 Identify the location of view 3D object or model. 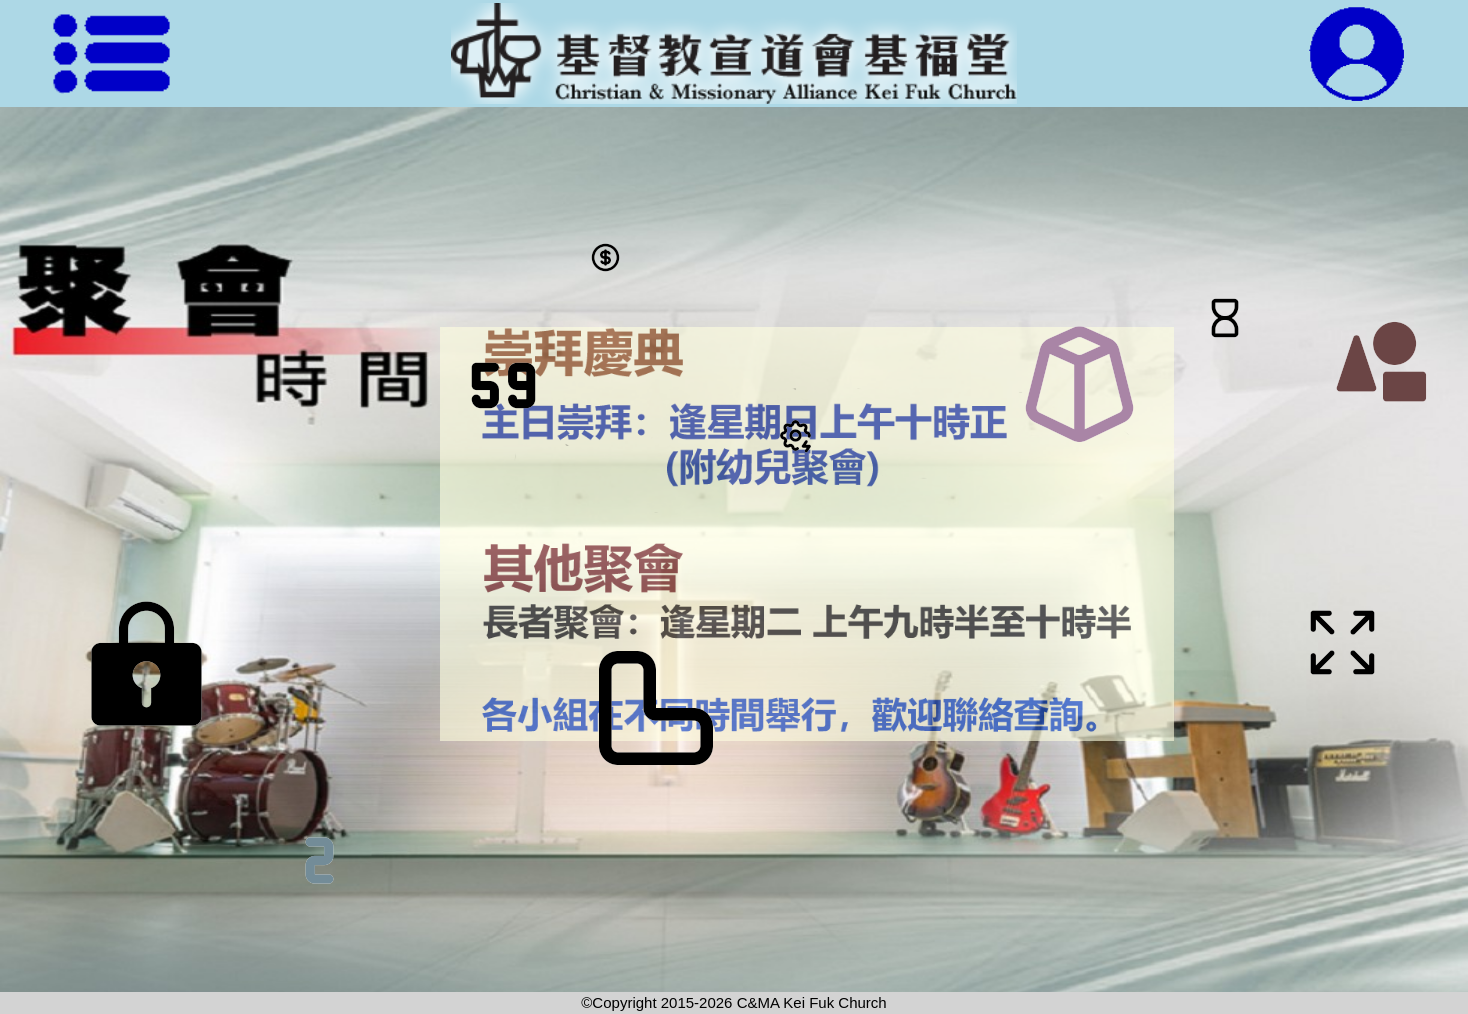
(1079, 385).